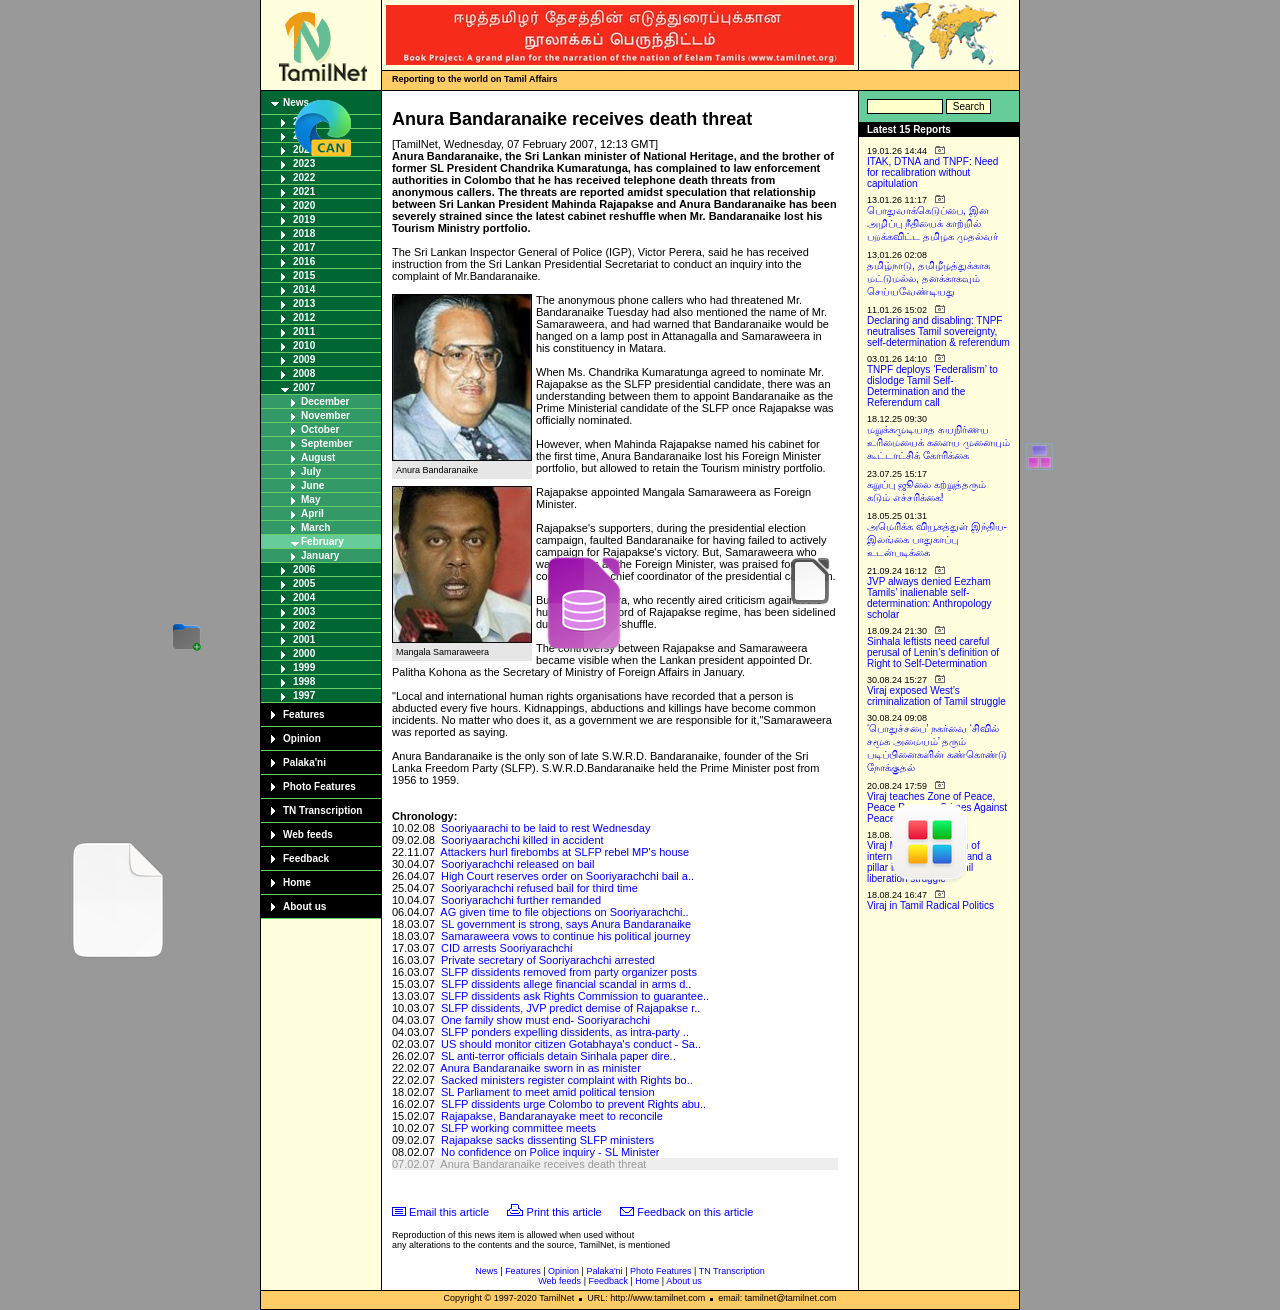 The image size is (1280, 1310). Describe the element at coordinates (930, 842) in the screenshot. I see `open Code::Blocks IDE application` at that location.